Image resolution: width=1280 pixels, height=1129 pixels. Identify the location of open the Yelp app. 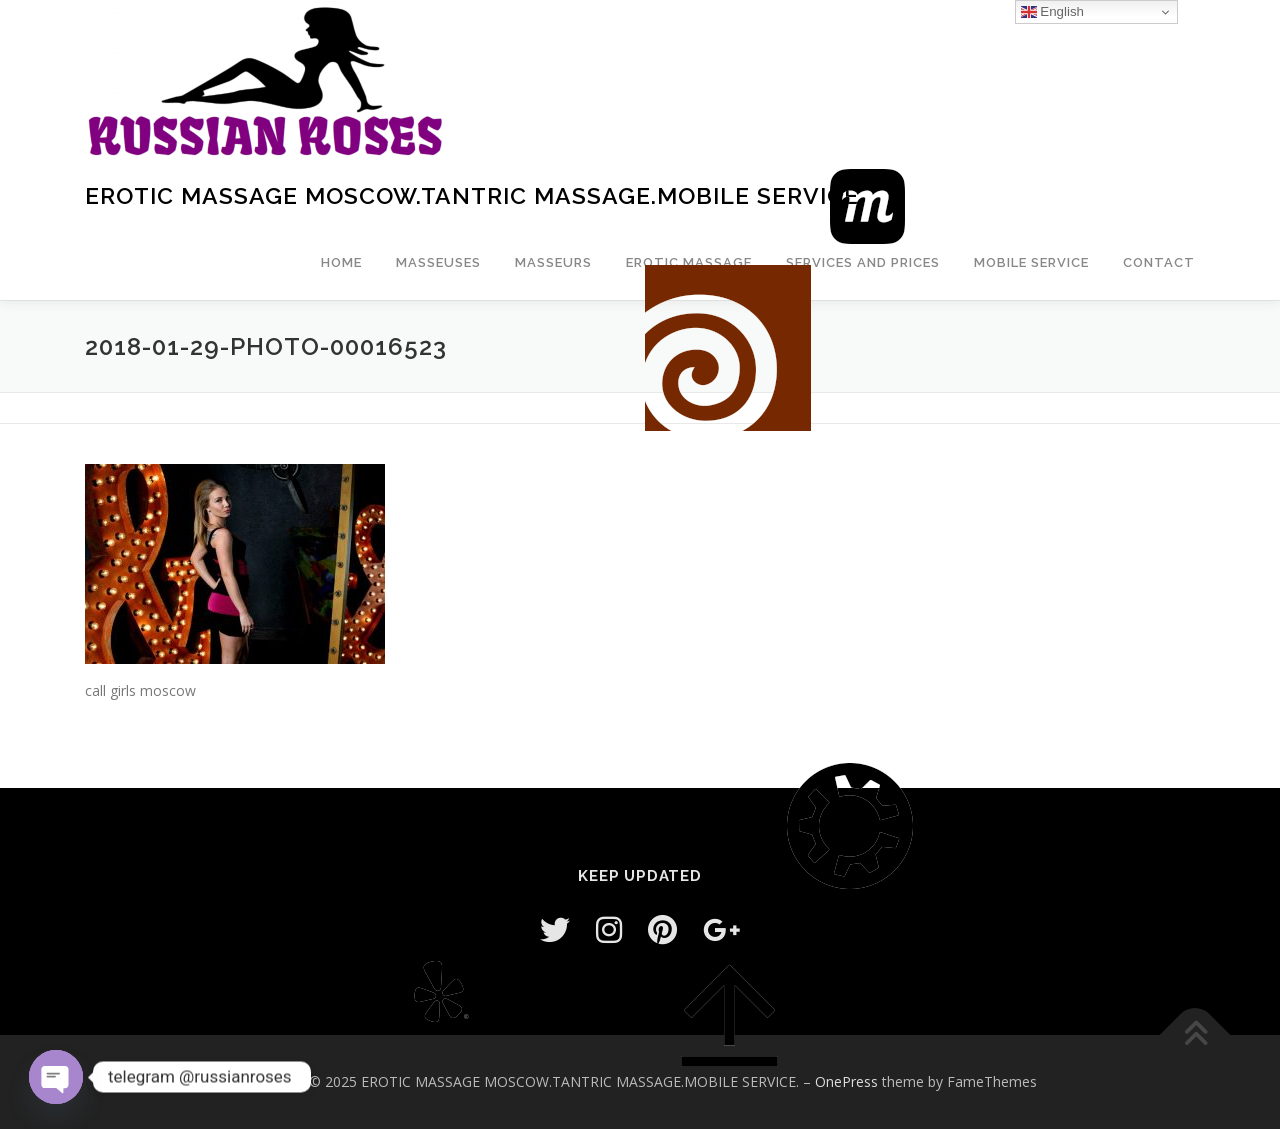
(441, 991).